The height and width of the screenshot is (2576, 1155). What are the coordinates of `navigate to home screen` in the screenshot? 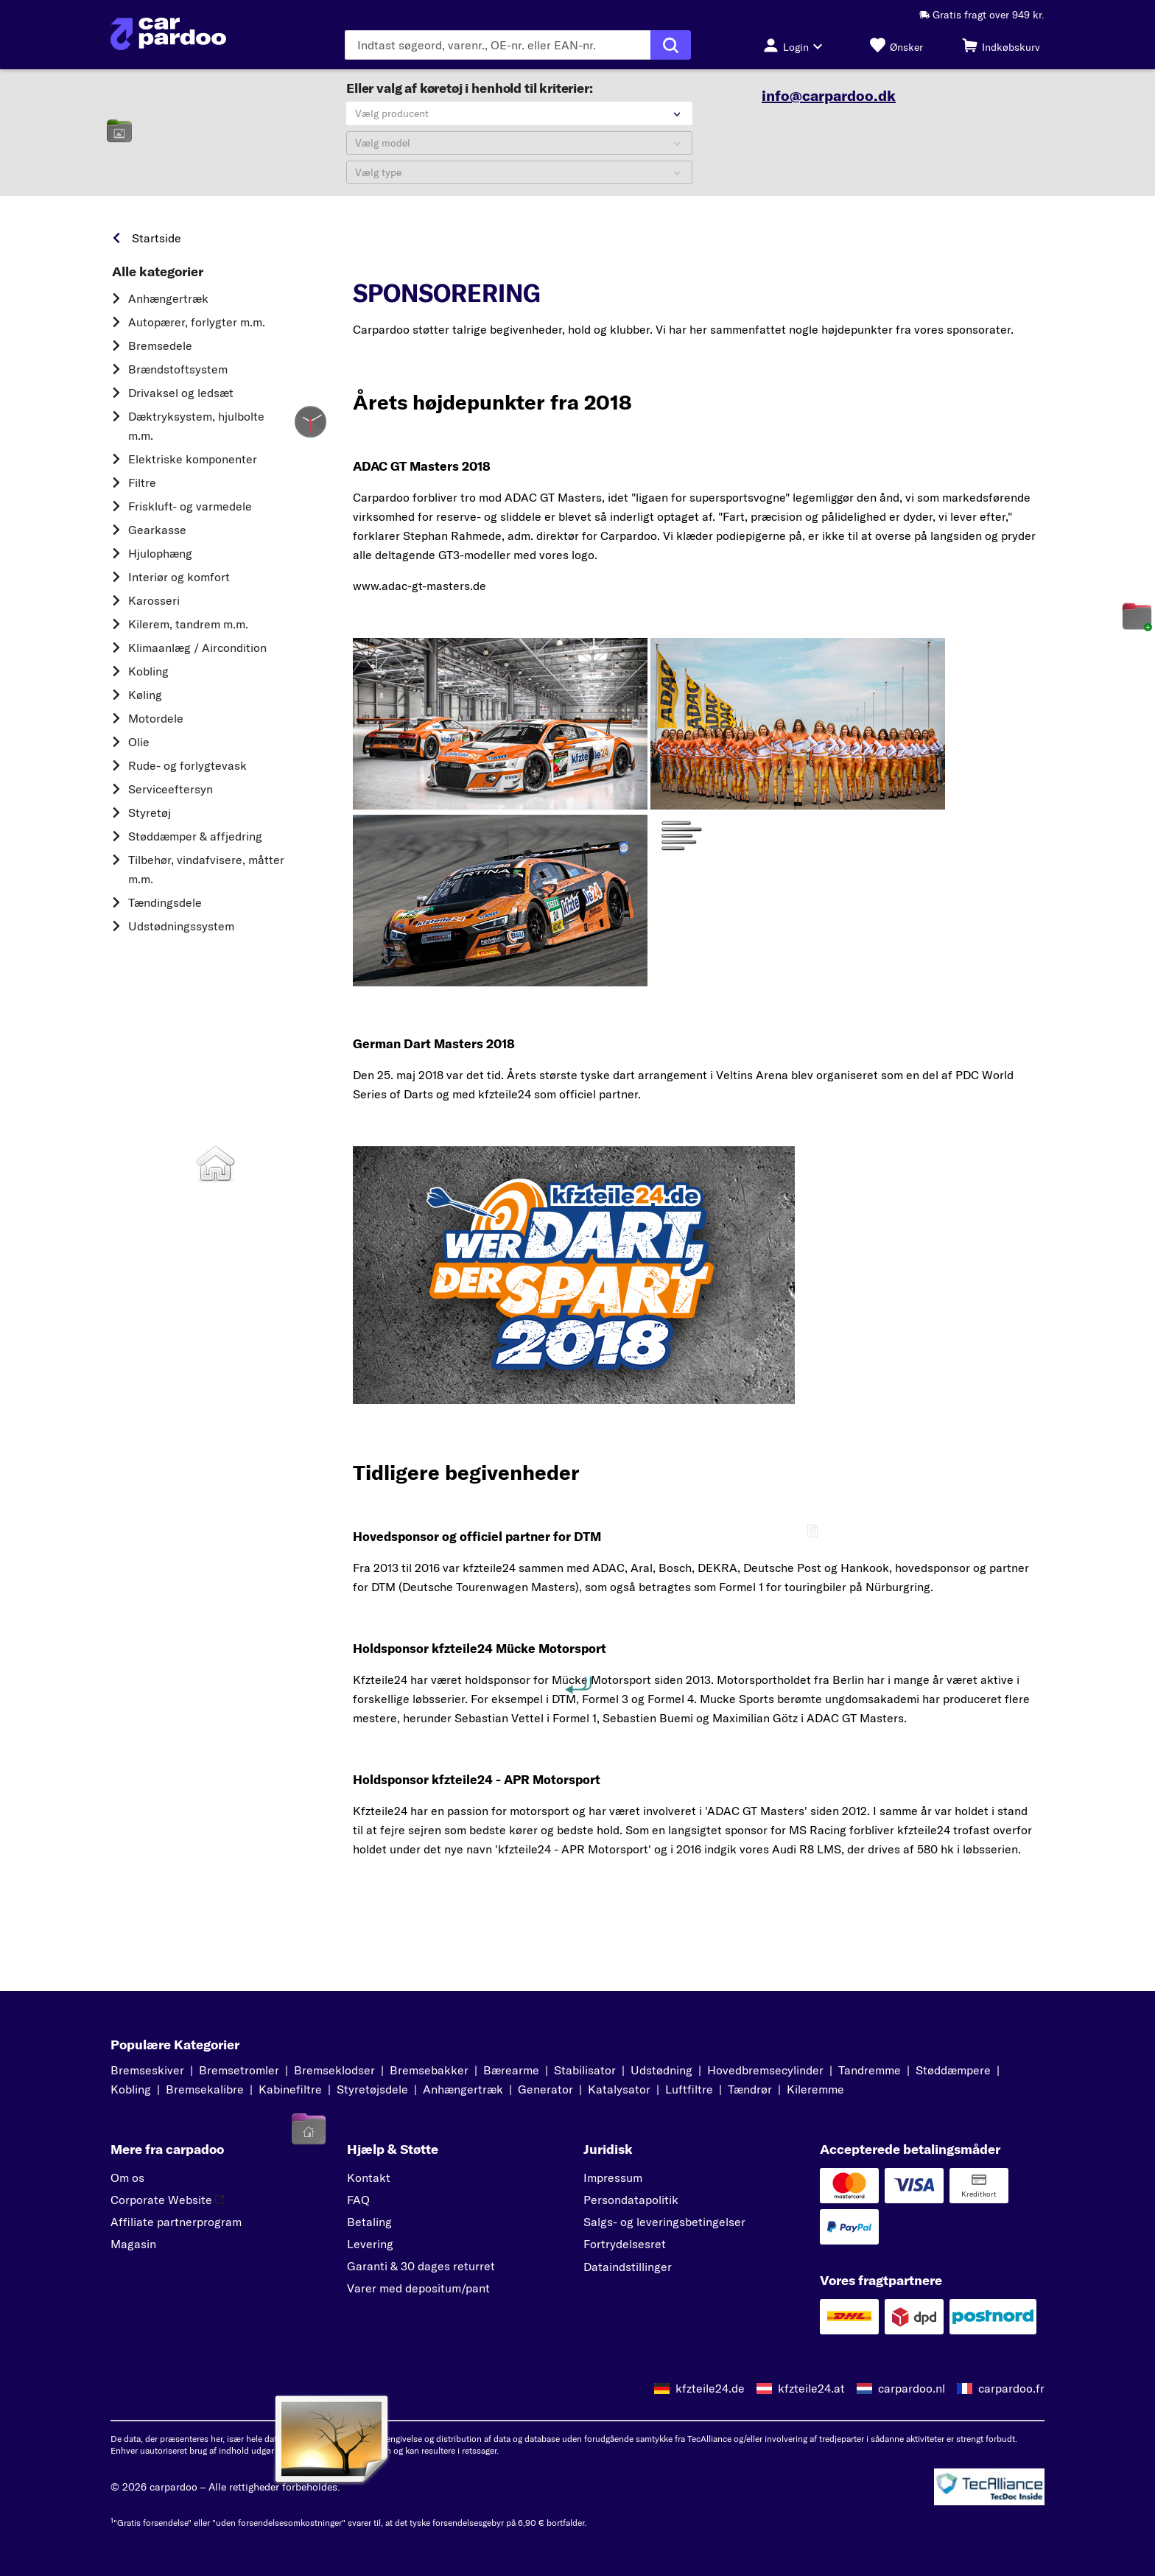 It's located at (215, 1163).